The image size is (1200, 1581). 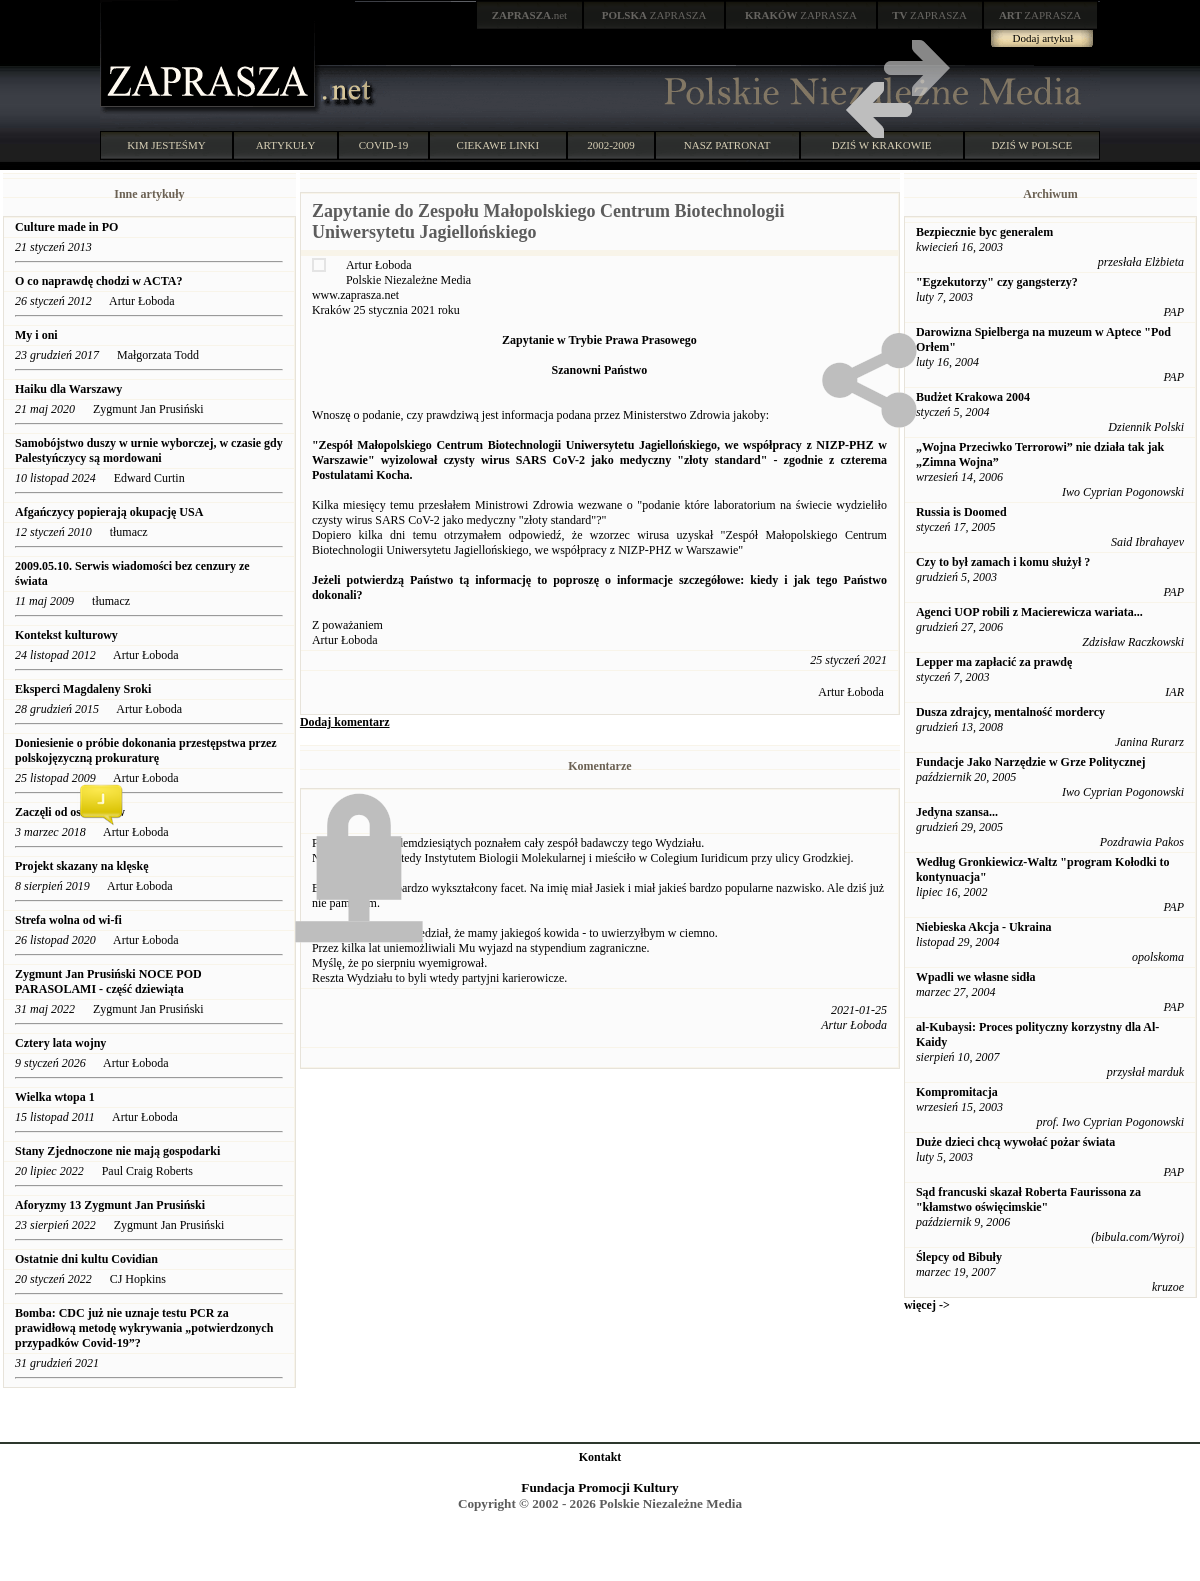 What do you see at coordinates (101, 804) in the screenshot?
I see `user is idle or away` at bounding box center [101, 804].